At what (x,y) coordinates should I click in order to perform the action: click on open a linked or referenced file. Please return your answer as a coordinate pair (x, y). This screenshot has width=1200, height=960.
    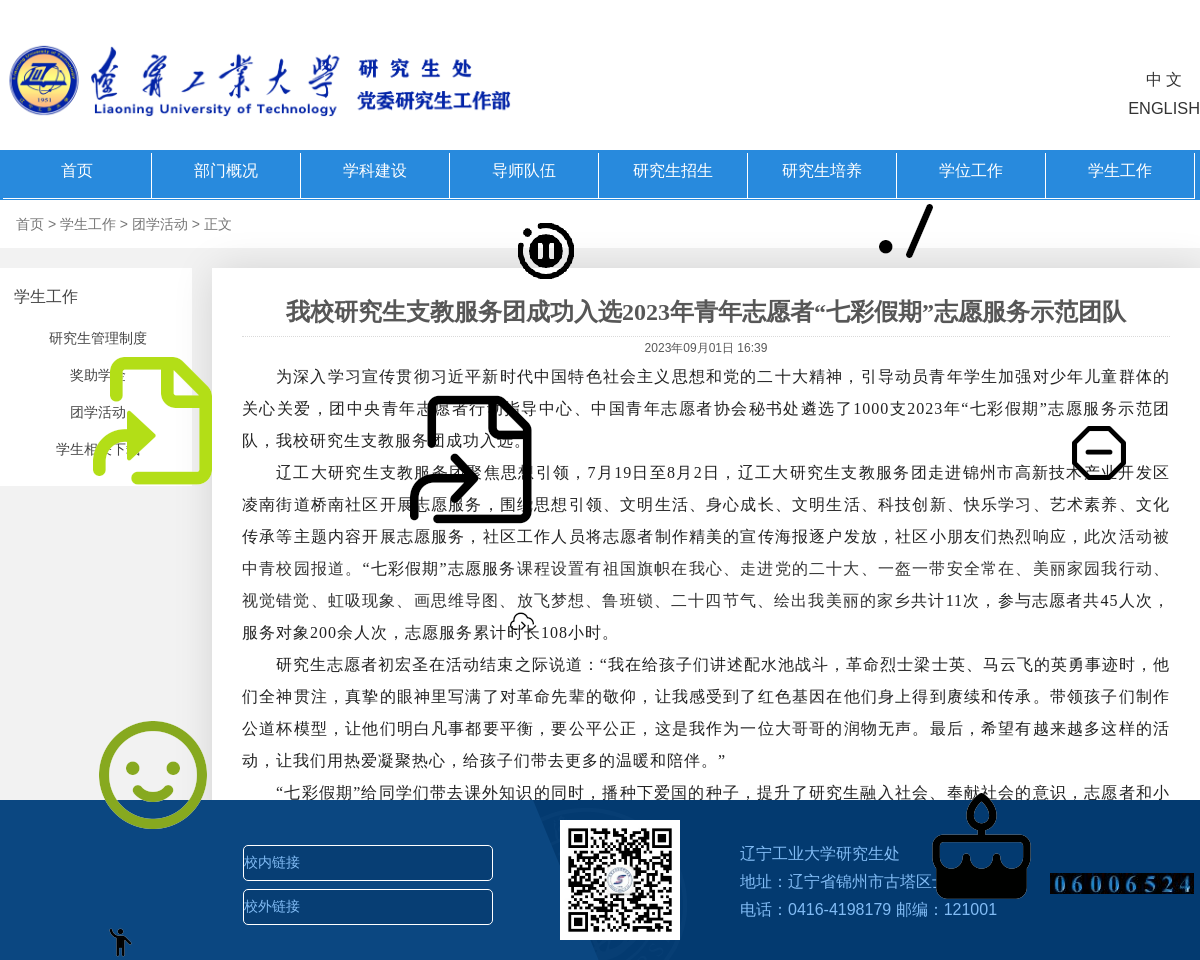
    Looking at the image, I should click on (479, 459).